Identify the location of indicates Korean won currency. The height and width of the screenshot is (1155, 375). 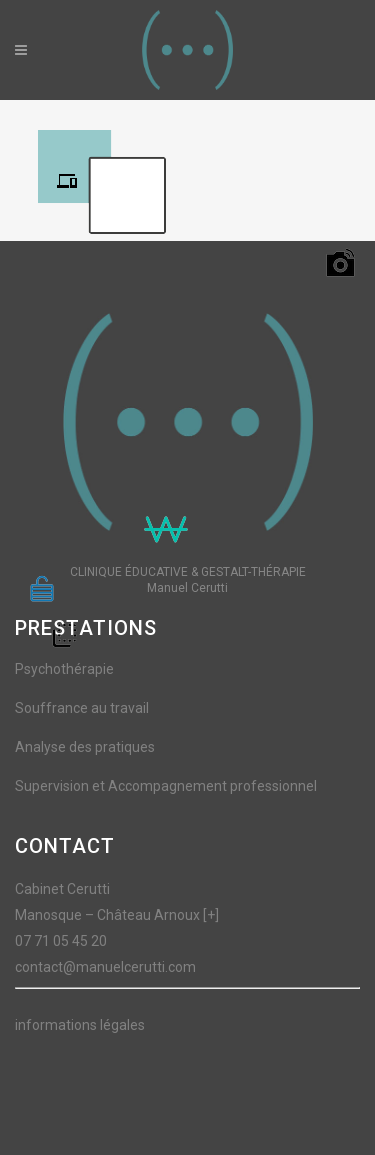
(166, 528).